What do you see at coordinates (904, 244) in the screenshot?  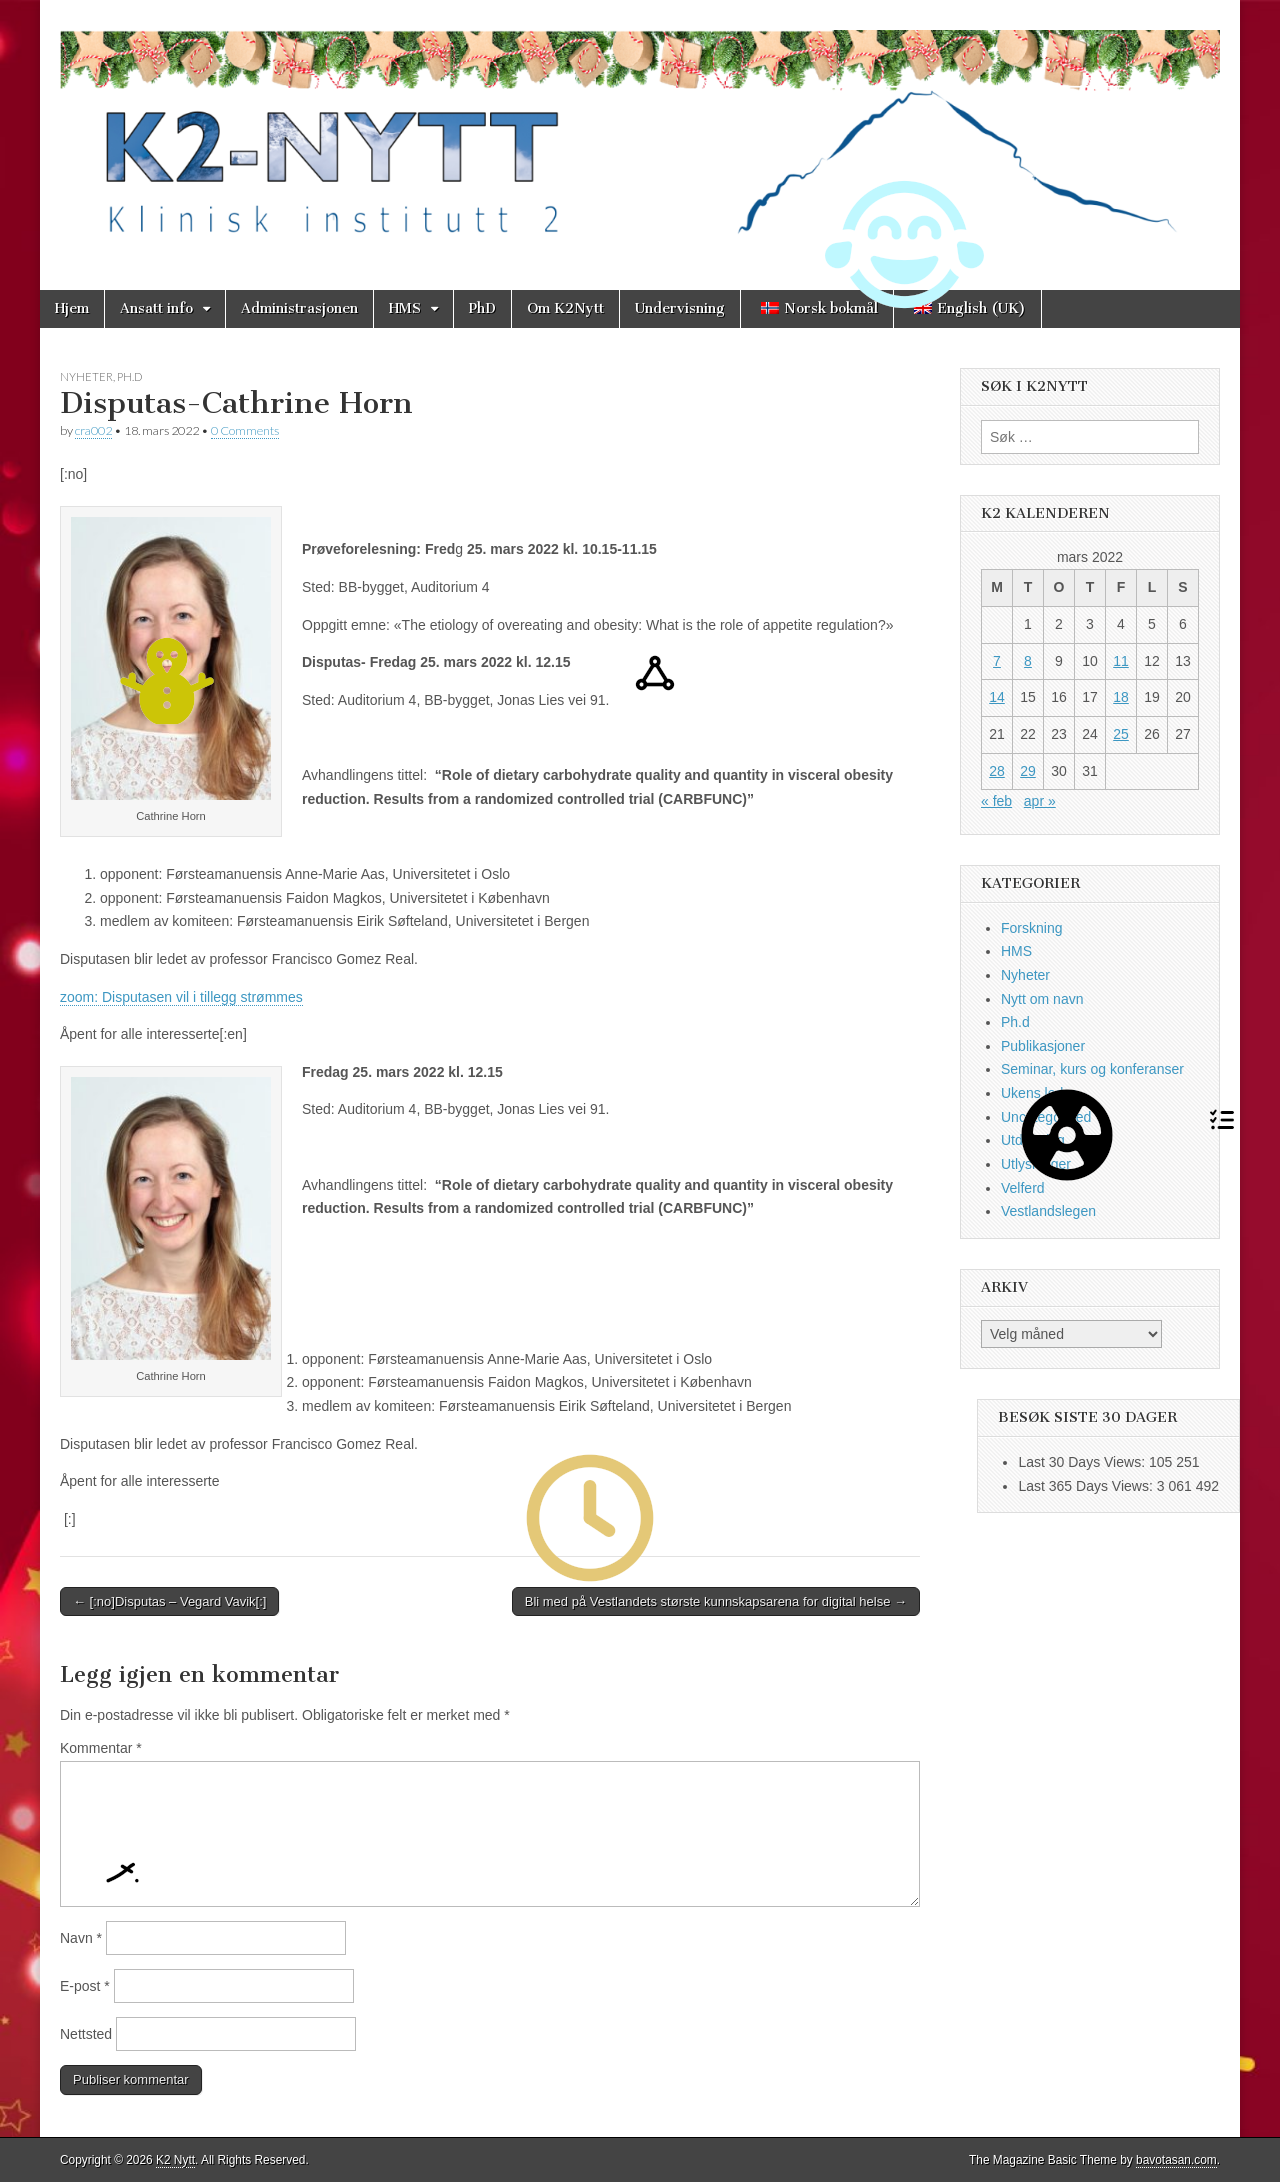 I see `react with a laughing emoji` at bounding box center [904, 244].